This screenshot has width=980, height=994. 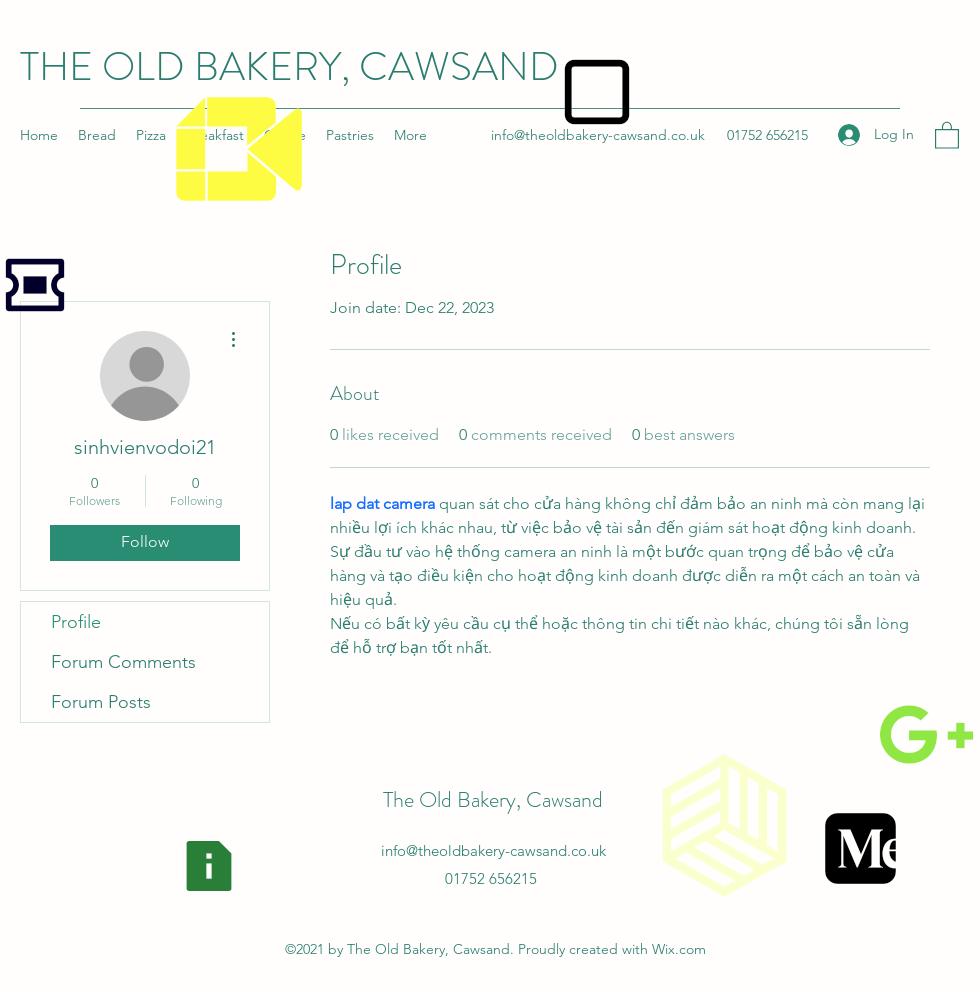 I want to click on view file details or properties, so click(x=209, y=866).